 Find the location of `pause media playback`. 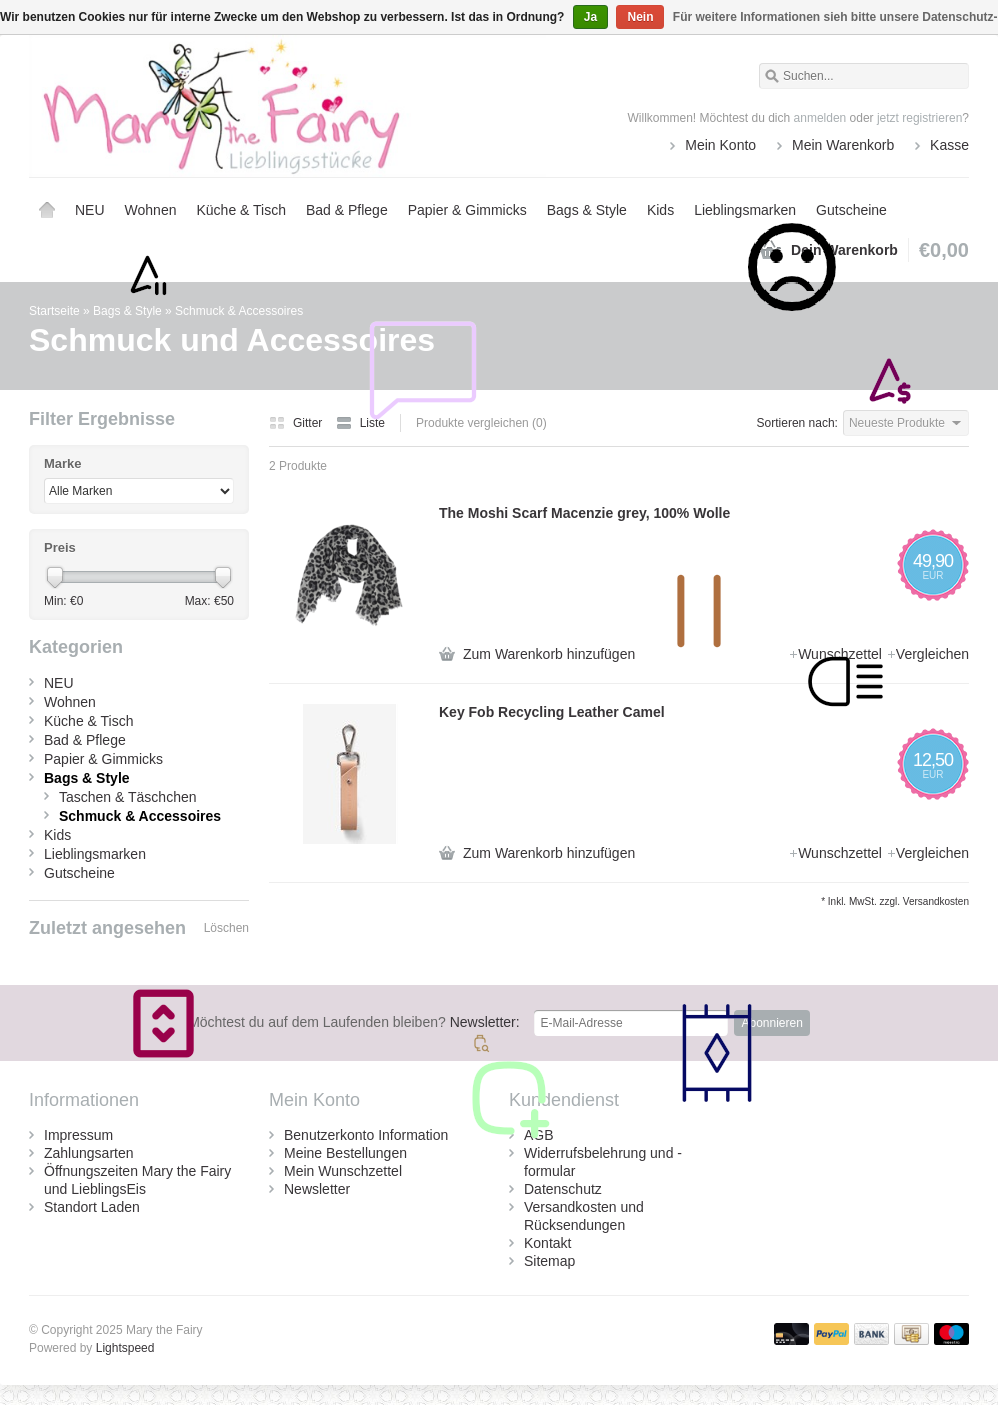

pause media playback is located at coordinates (699, 611).